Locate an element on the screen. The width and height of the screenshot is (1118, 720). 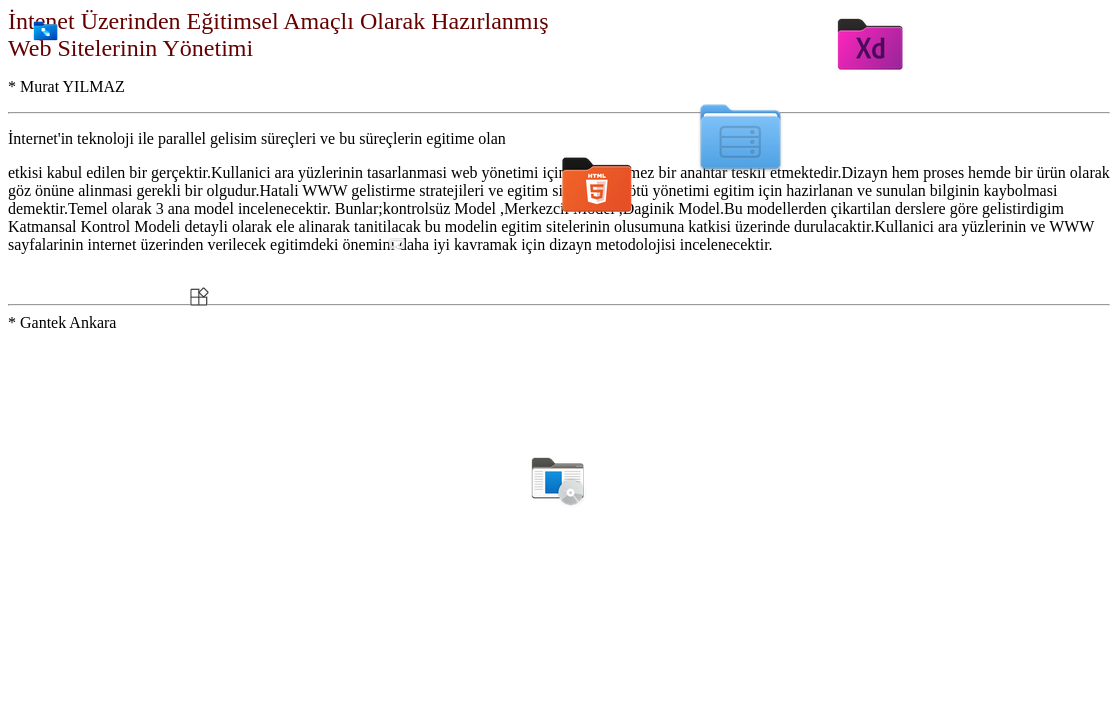
open wondershare mirrorgo files folder is located at coordinates (45, 31).